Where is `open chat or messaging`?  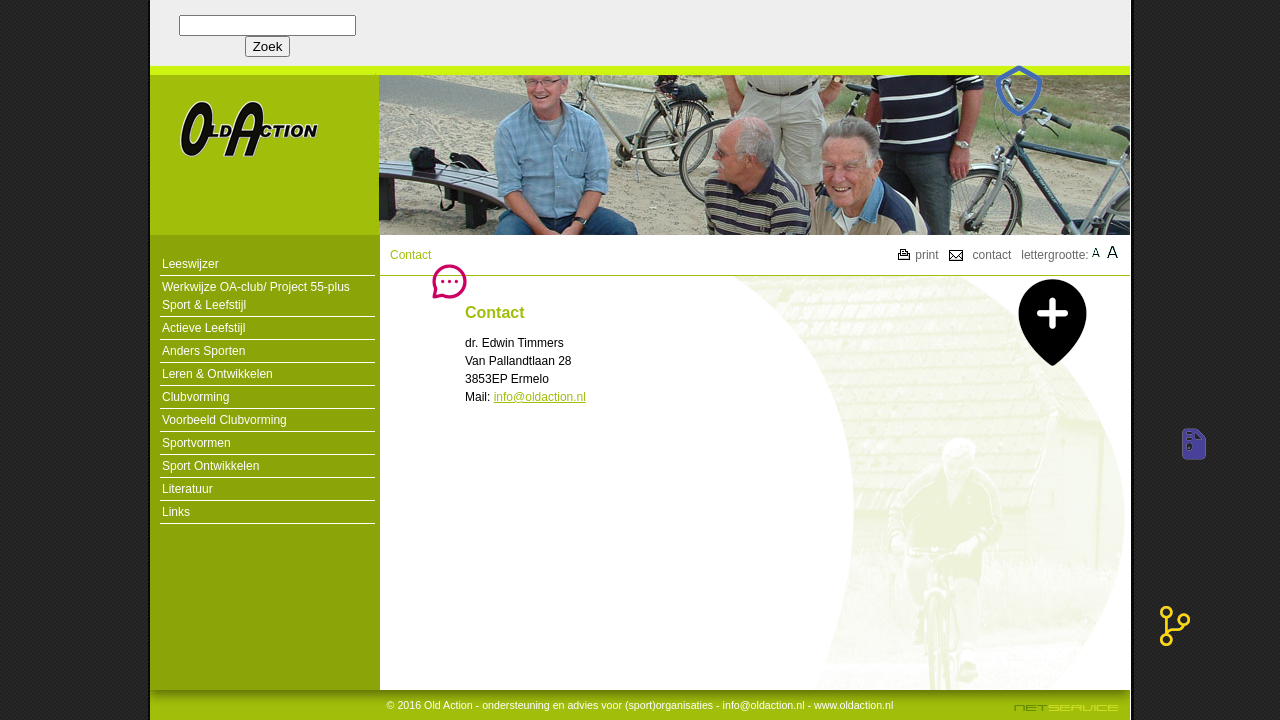 open chat or messaging is located at coordinates (449, 281).